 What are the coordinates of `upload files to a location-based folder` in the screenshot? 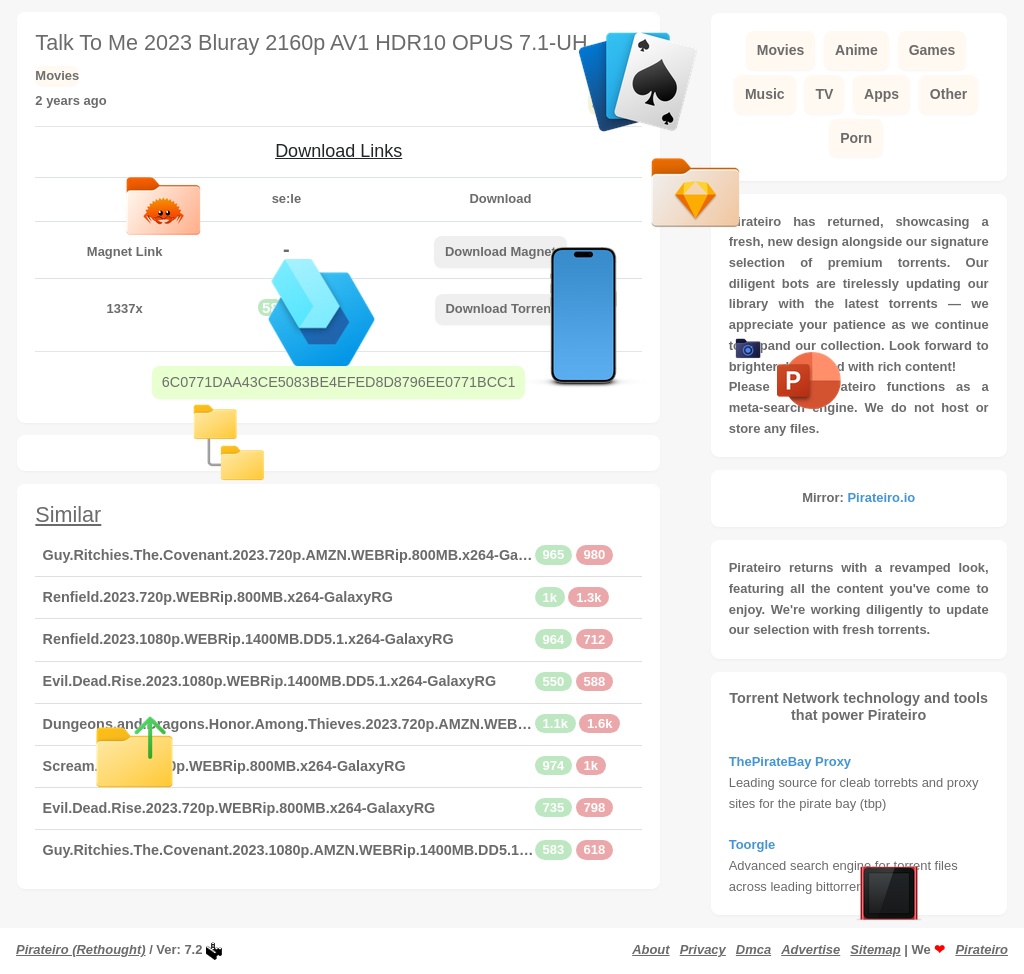 It's located at (134, 759).